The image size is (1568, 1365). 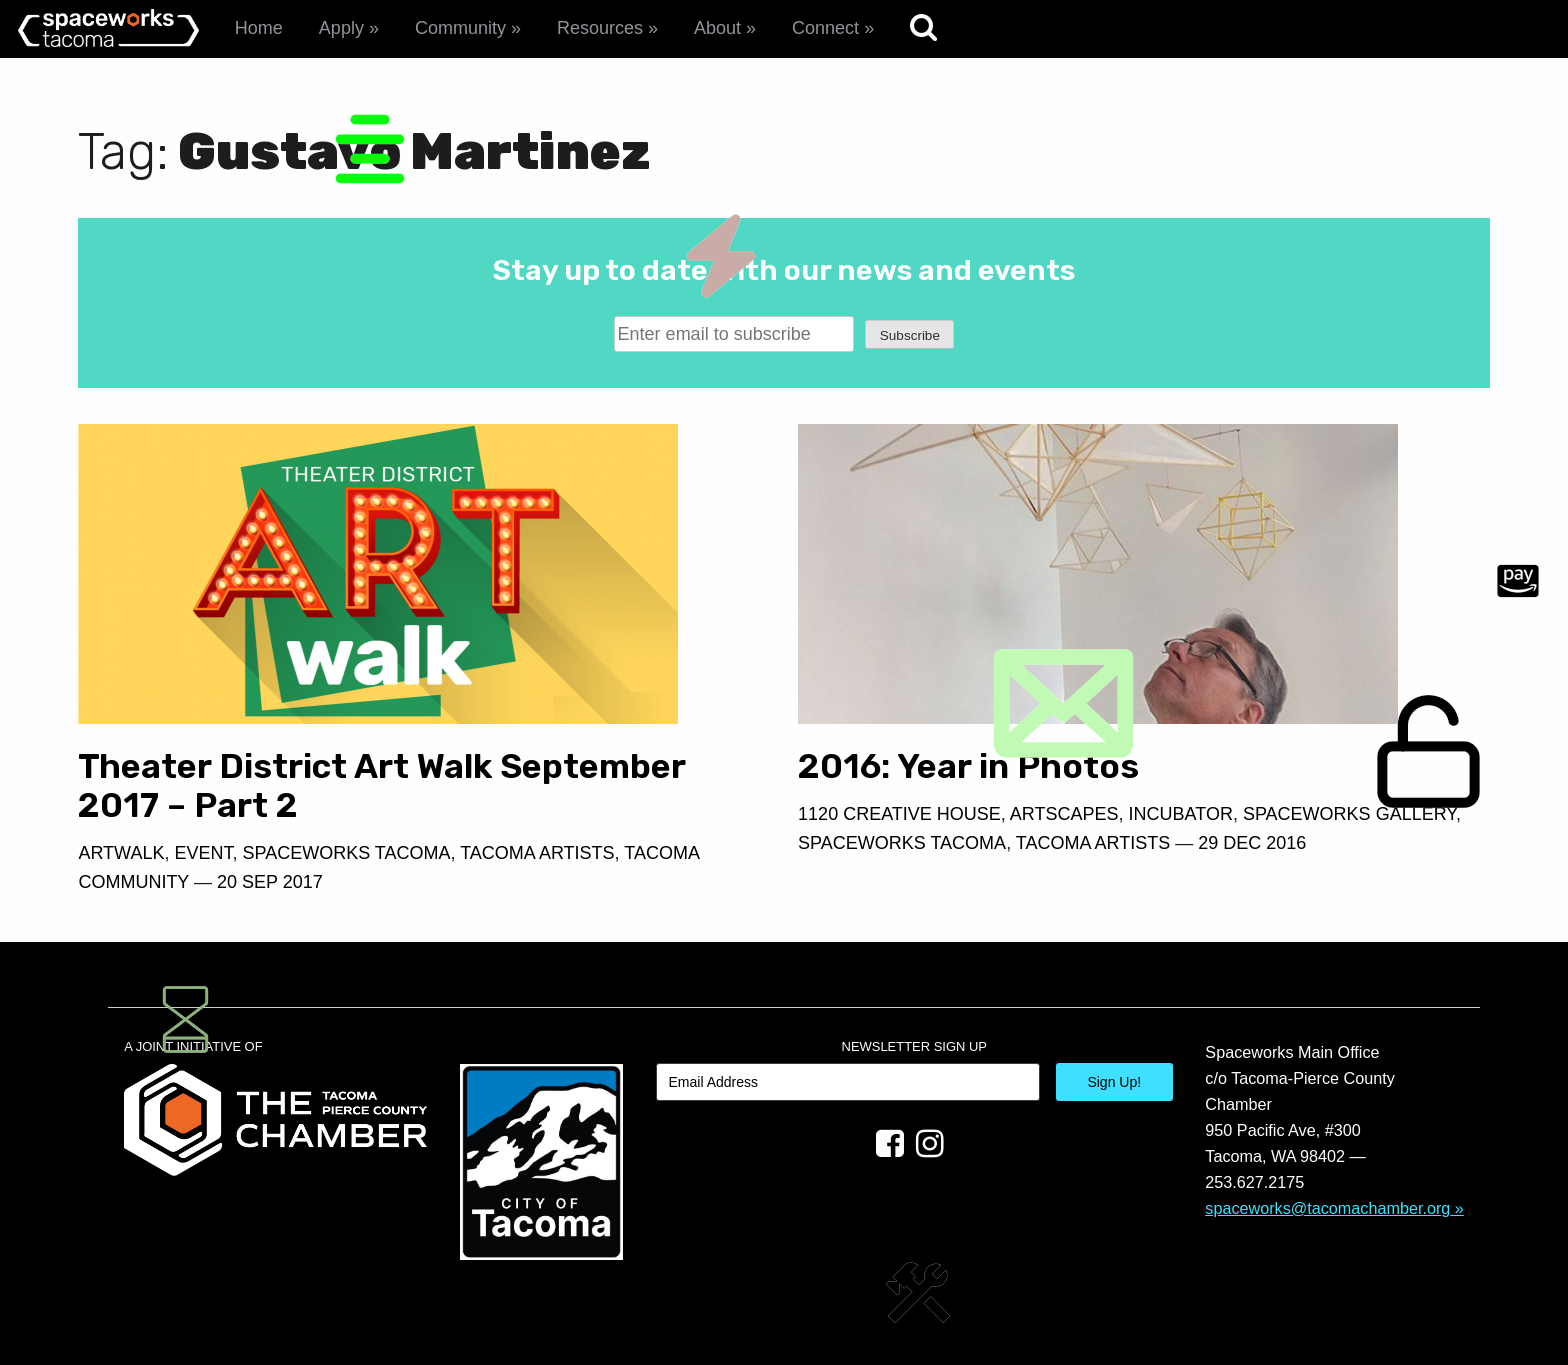 What do you see at coordinates (1518, 581) in the screenshot?
I see `pay with amazon pay at checkout` at bounding box center [1518, 581].